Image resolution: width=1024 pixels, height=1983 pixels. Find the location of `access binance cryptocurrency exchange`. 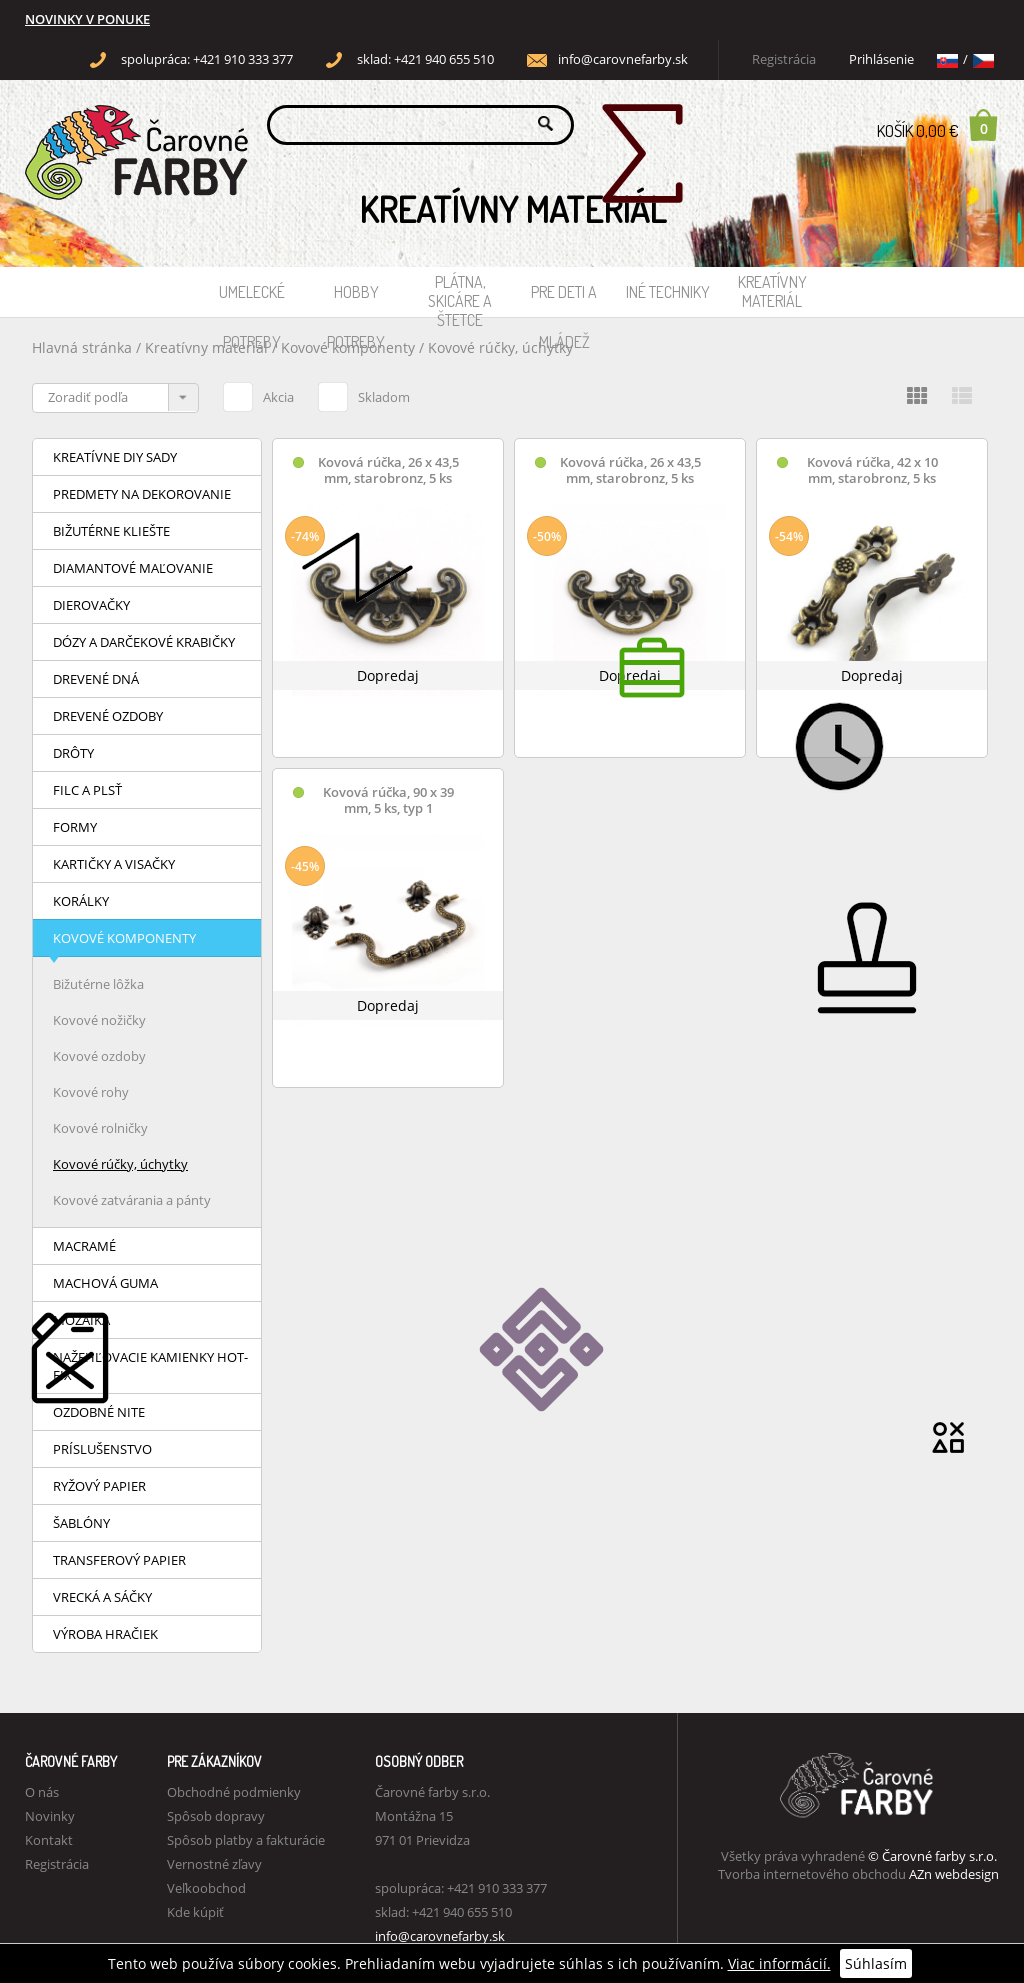

access binance cryptocurrency exchange is located at coordinates (541, 1349).